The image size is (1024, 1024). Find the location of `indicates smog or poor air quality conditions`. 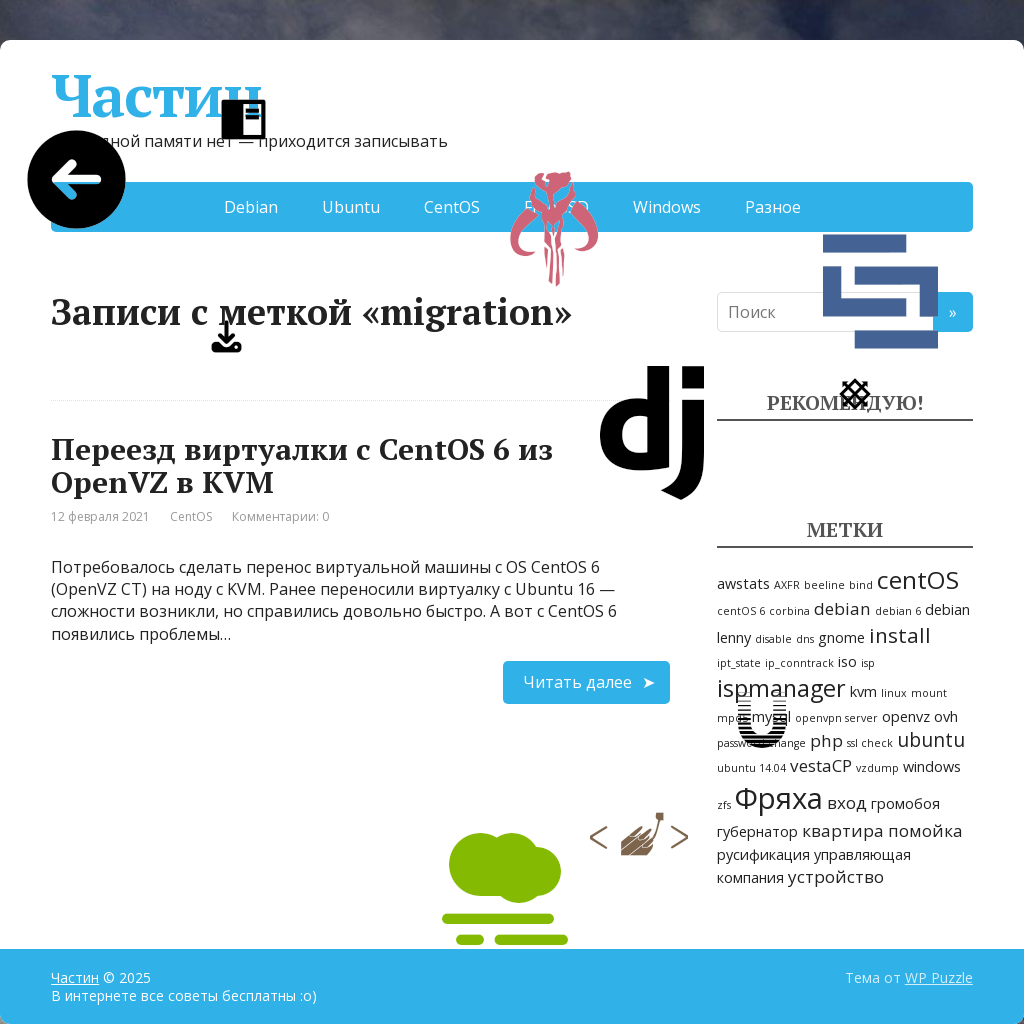

indicates smog or poor air quality conditions is located at coordinates (505, 889).